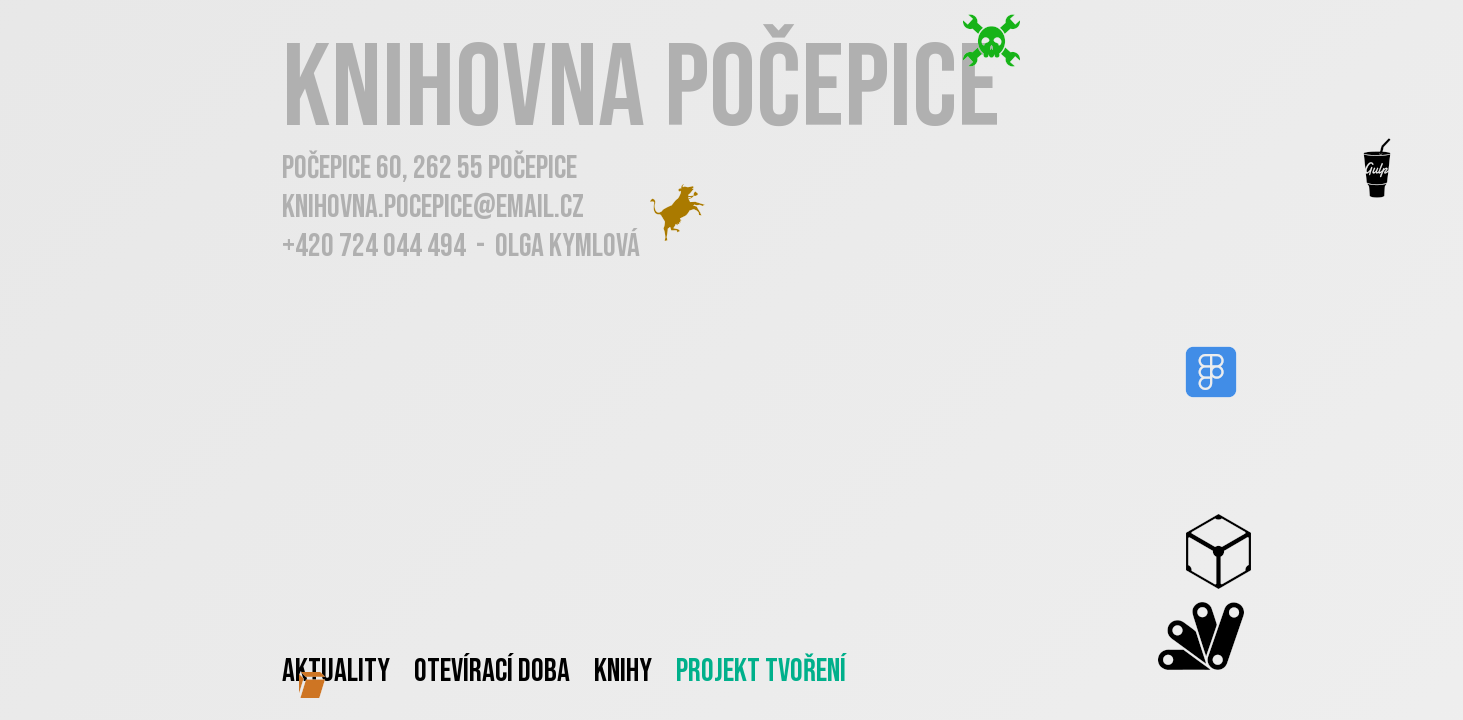 The height and width of the screenshot is (720, 1463). What do you see at coordinates (1201, 636) in the screenshot?
I see `Google Apps Script logo` at bounding box center [1201, 636].